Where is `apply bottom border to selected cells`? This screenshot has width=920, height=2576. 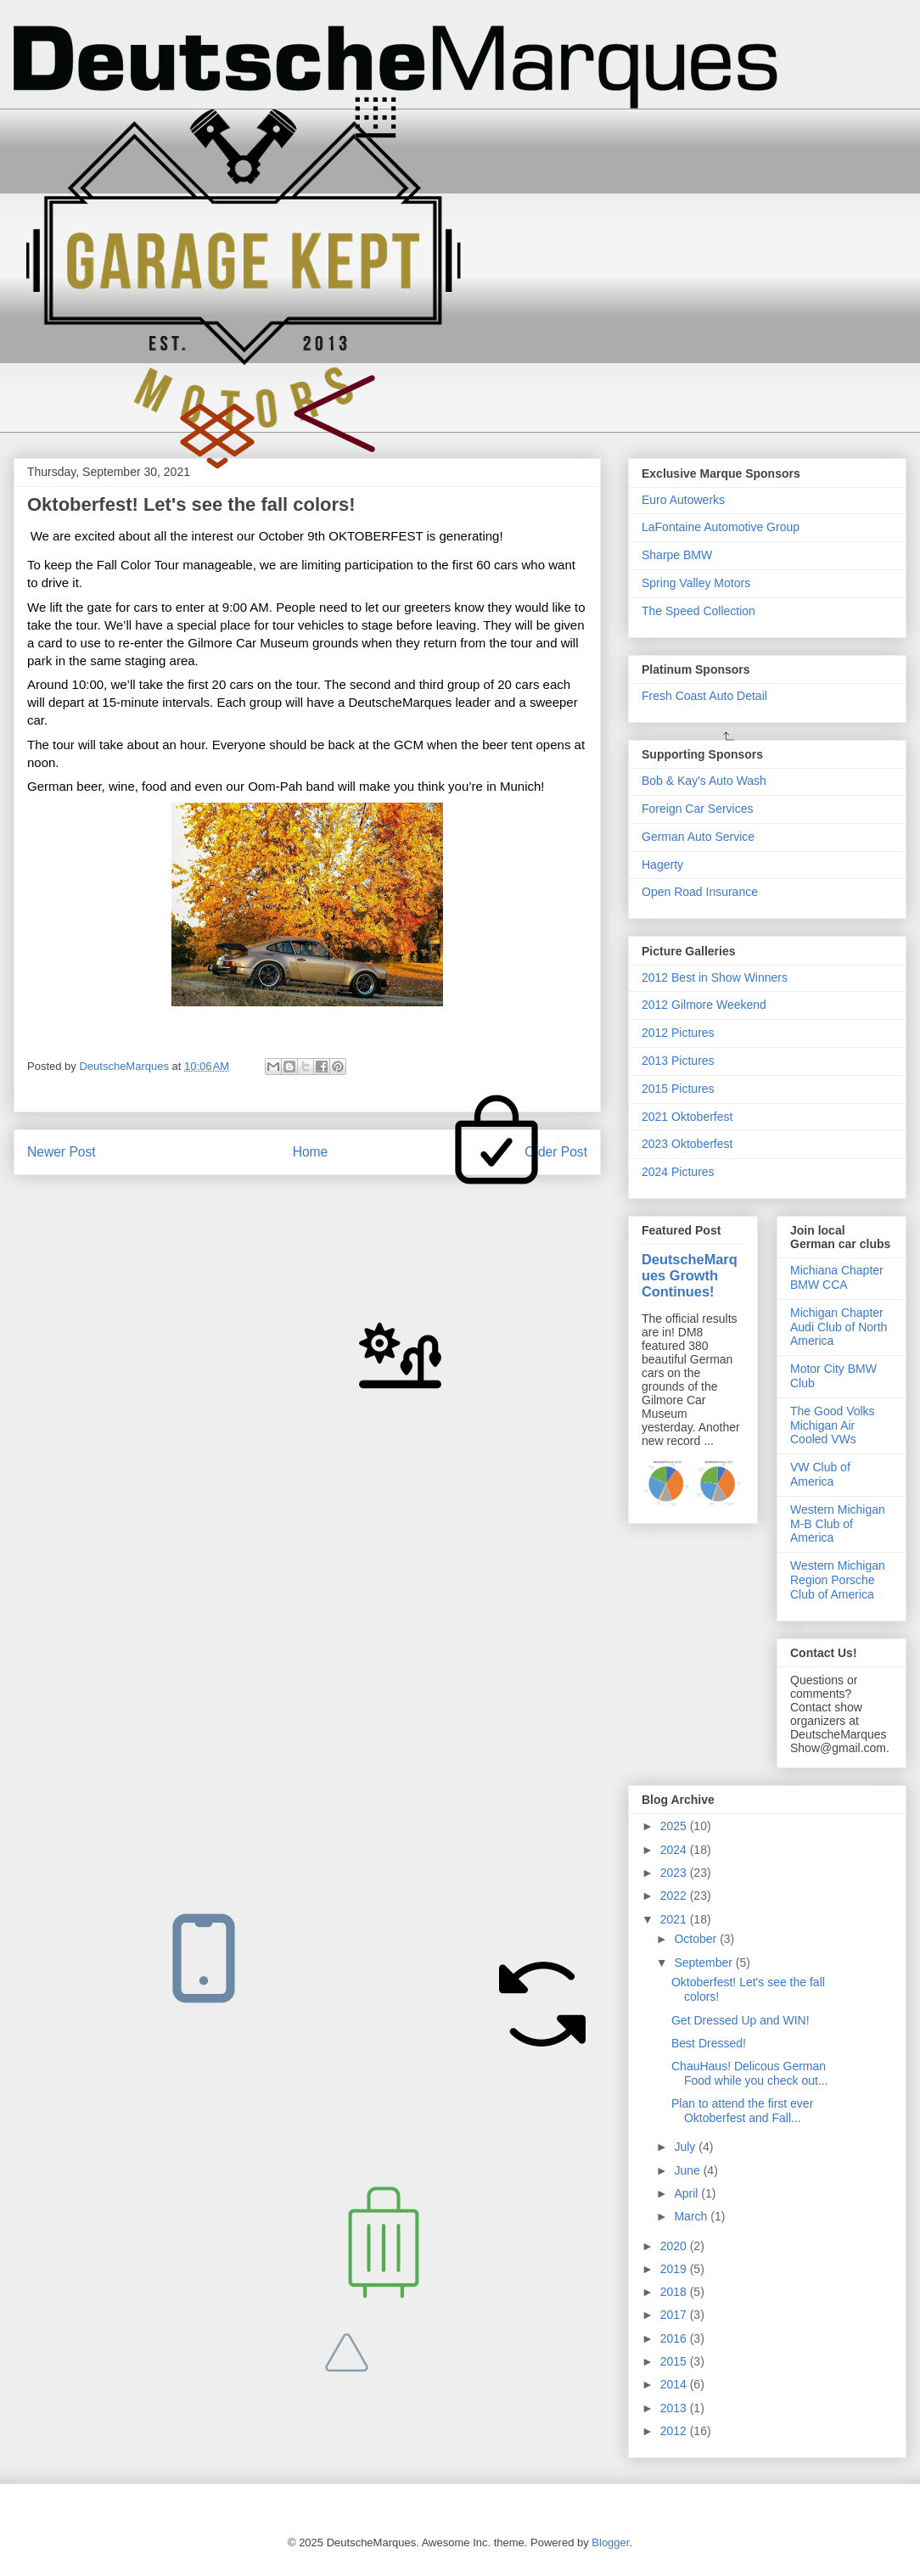
apply bottom border to selected cells is located at coordinates (375, 117).